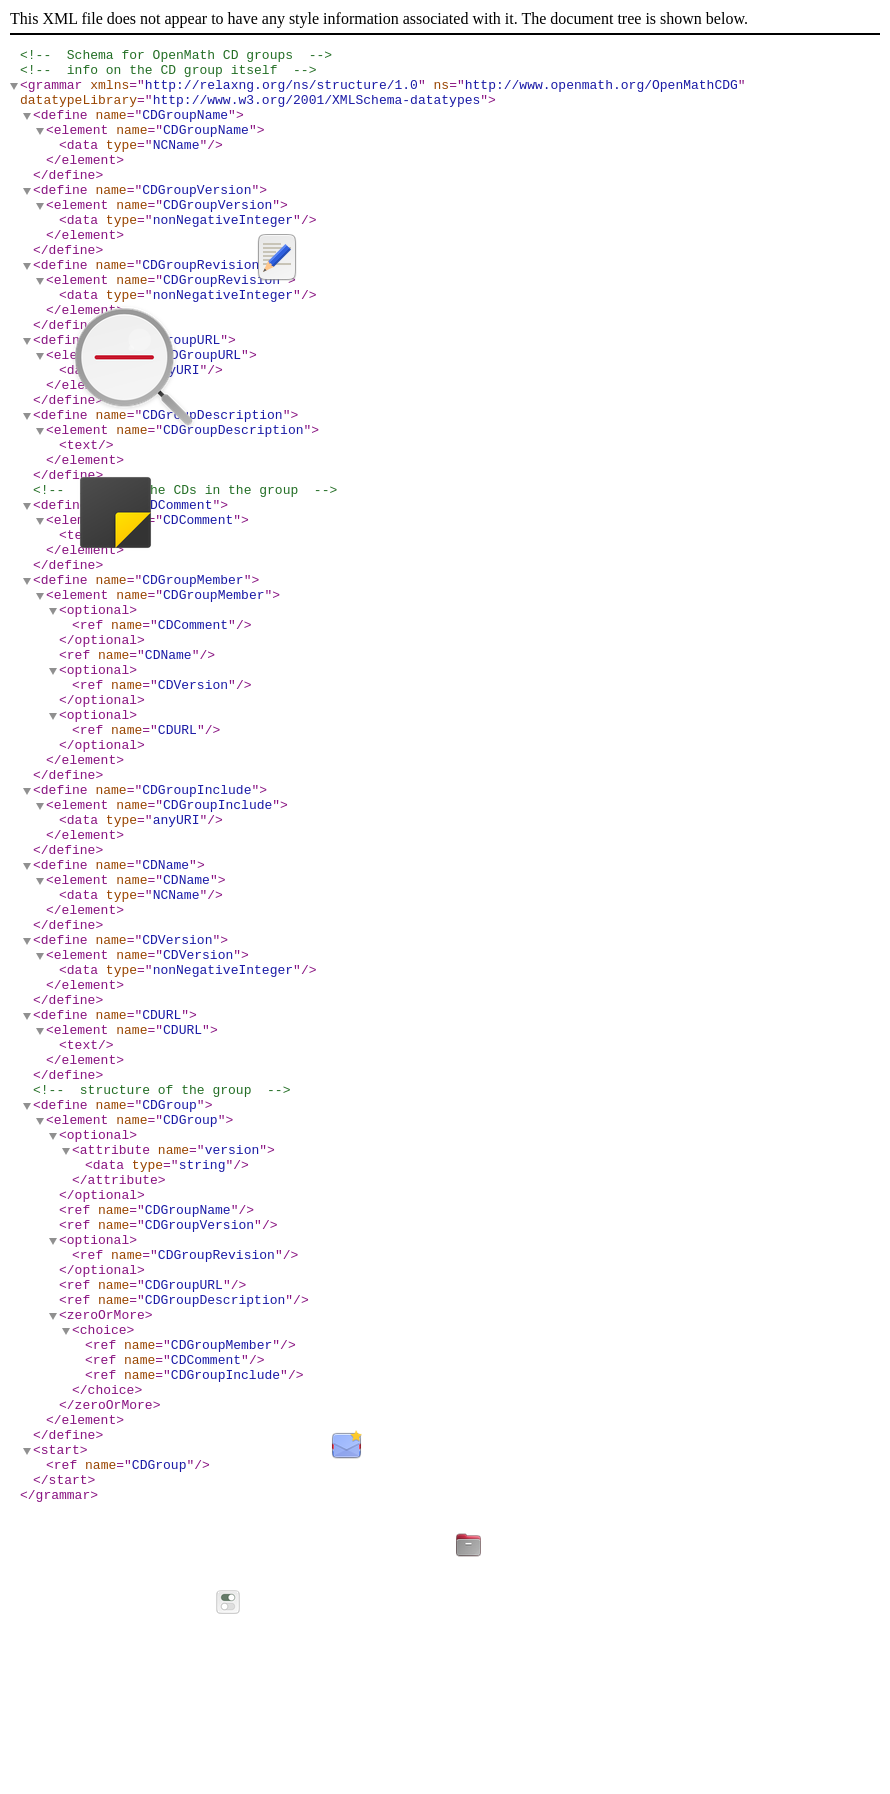 Image resolution: width=890 pixels, height=1794 pixels. What do you see at coordinates (277, 257) in the screenshot?
I see `open the software learning center` at bounding box center [277, 257].